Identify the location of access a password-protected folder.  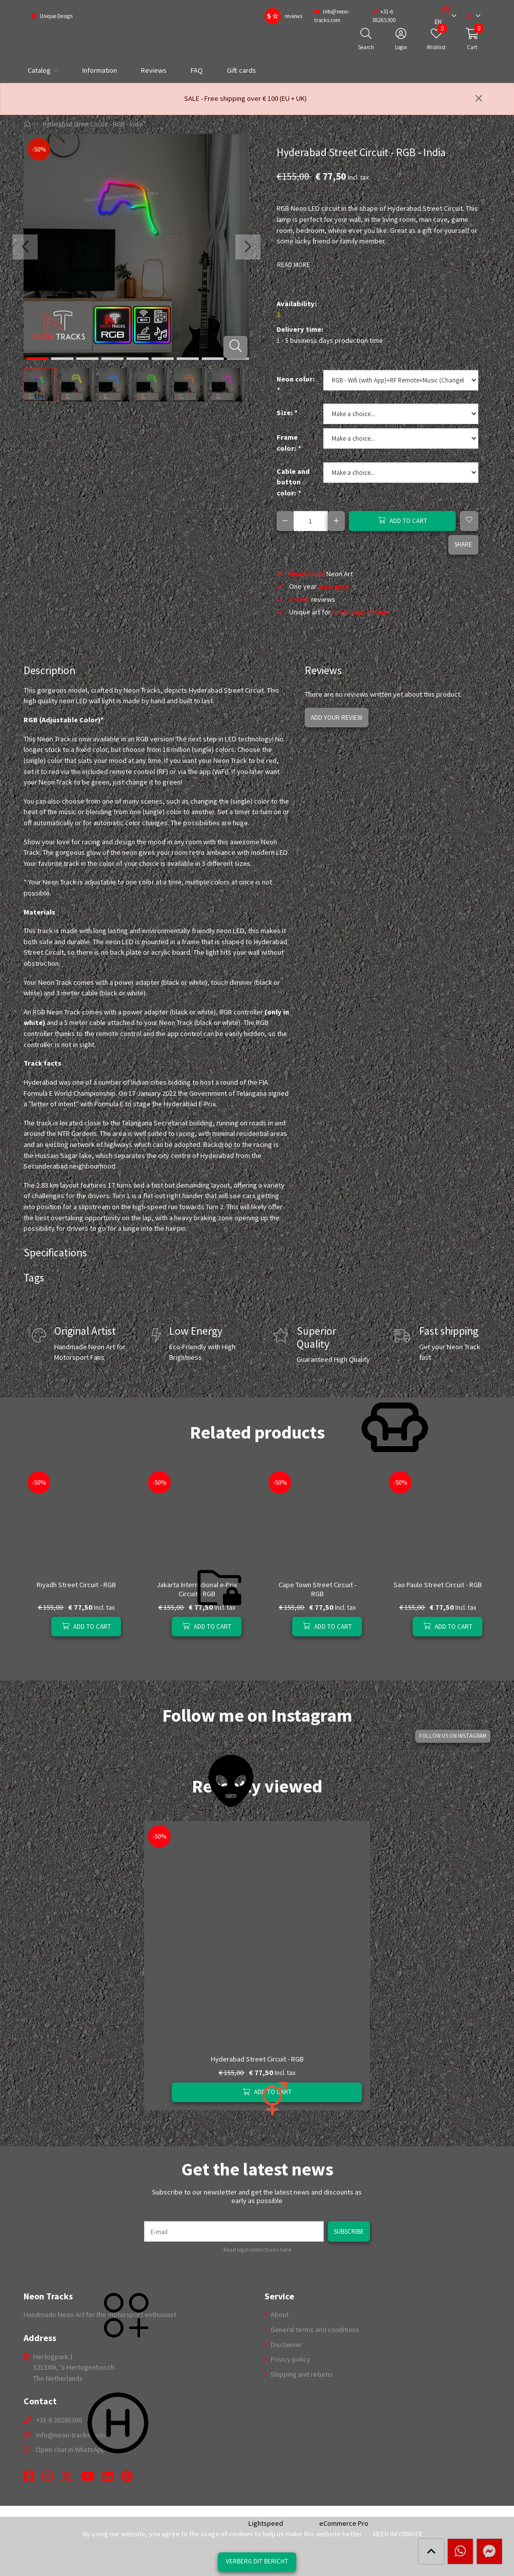
(219, 1587).